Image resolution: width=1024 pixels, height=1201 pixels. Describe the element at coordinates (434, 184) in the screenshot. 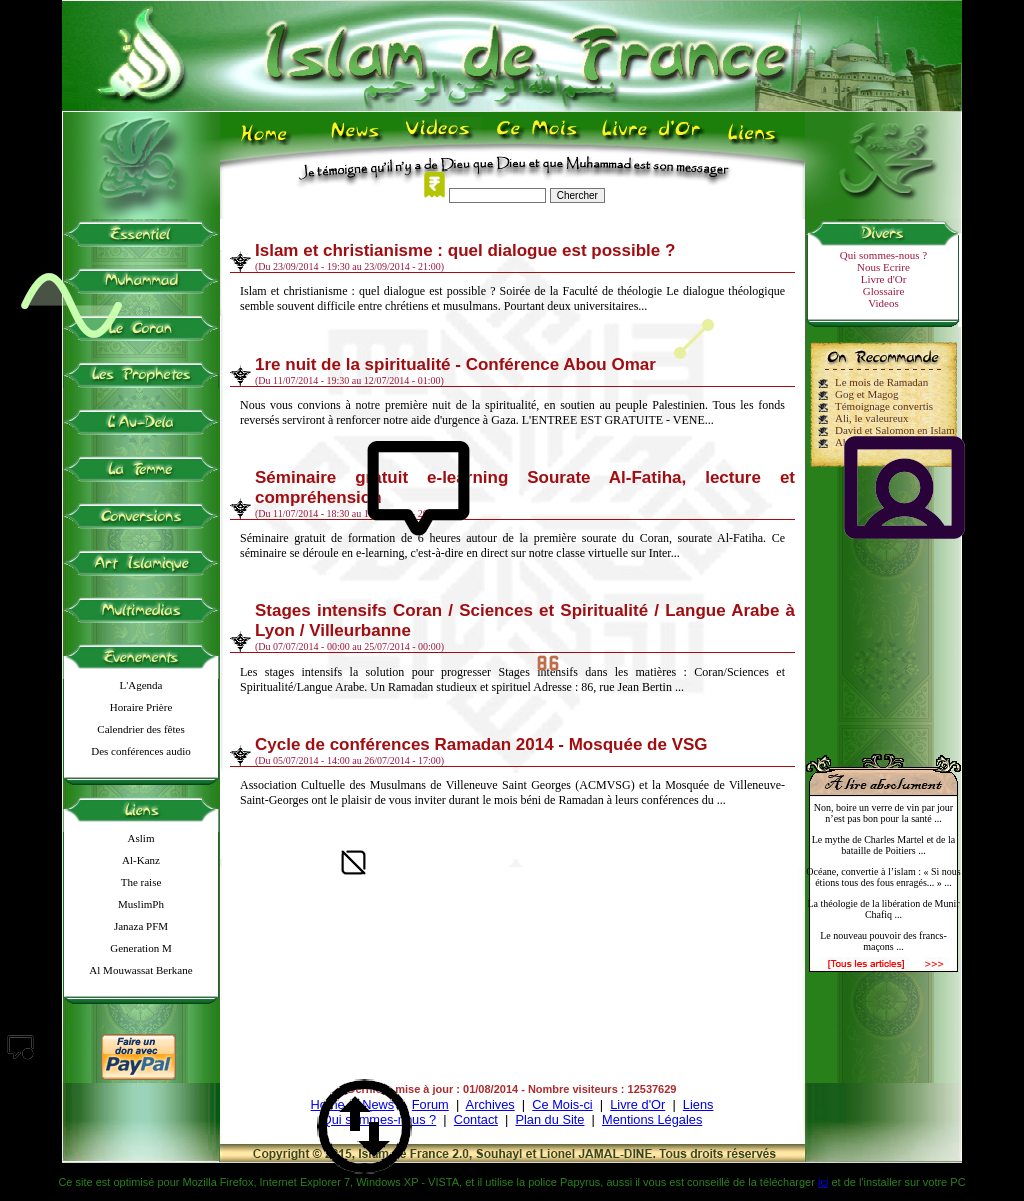

I see `view payment receipt in rupees` at that location.